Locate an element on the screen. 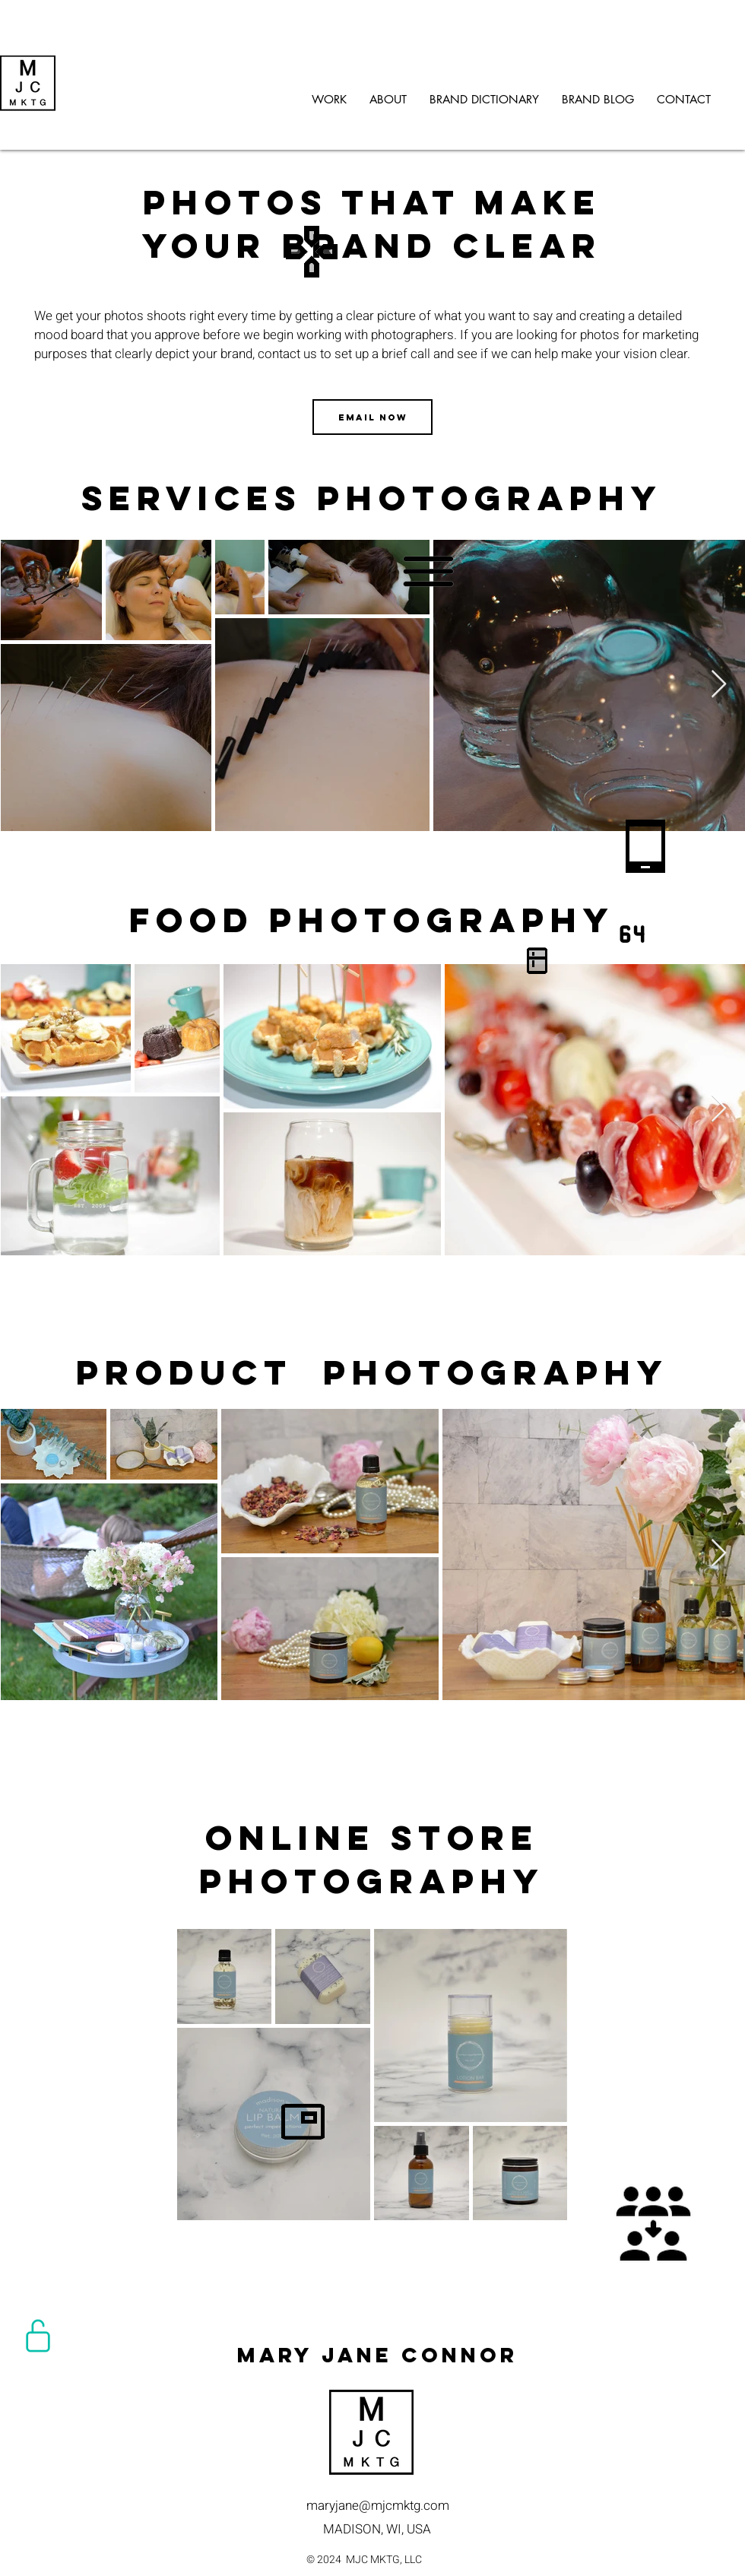 This screenshot has height=2576, width=745. indicates a 64-bit system or application is located at coordinates (632, 934).